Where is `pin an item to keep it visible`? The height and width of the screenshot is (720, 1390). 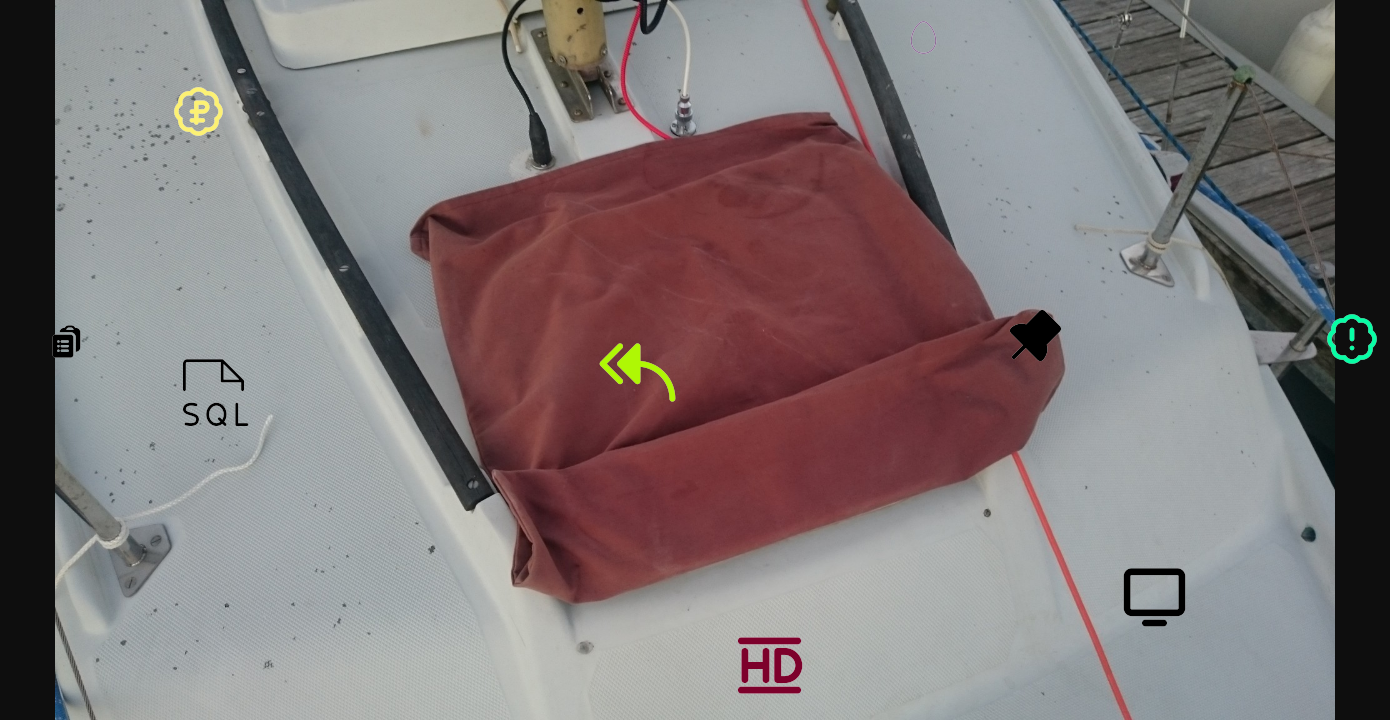 pin an item to keep it visible is located at coordinates (1033, 337).